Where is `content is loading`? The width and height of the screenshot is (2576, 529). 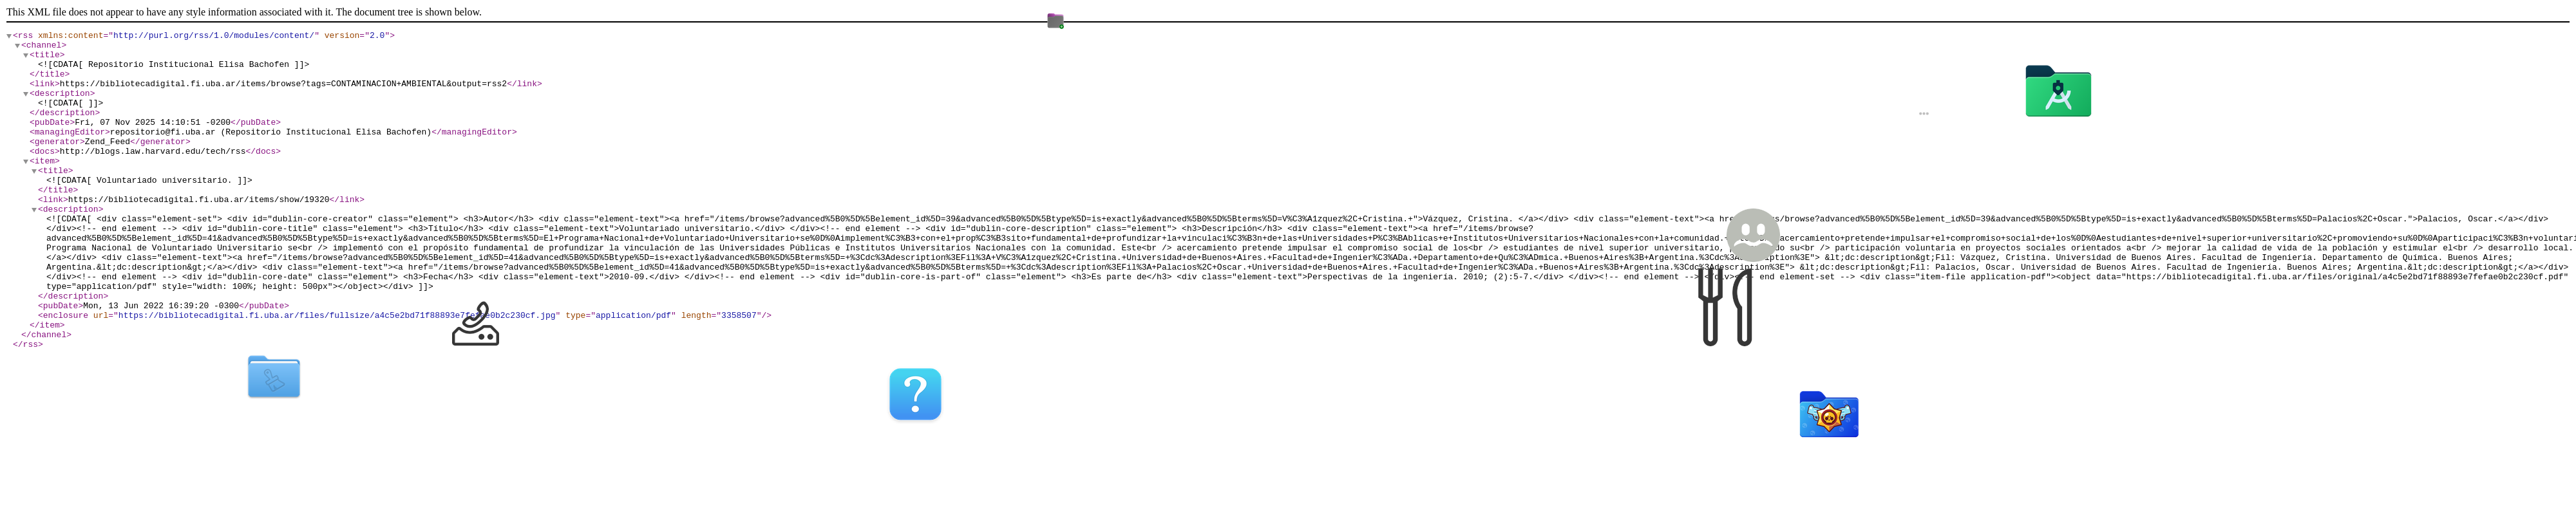
content is loading is located at coordinates (1924, 113).